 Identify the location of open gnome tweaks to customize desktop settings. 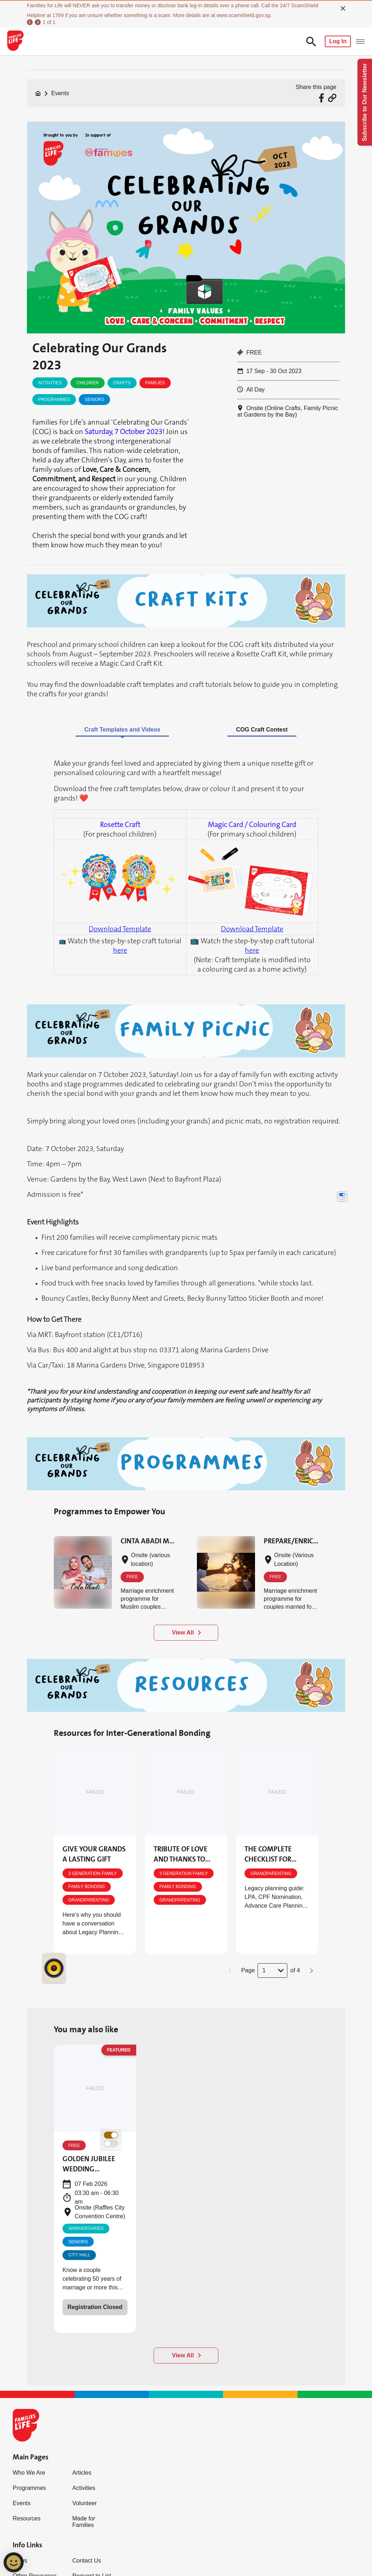
(111, 2139).